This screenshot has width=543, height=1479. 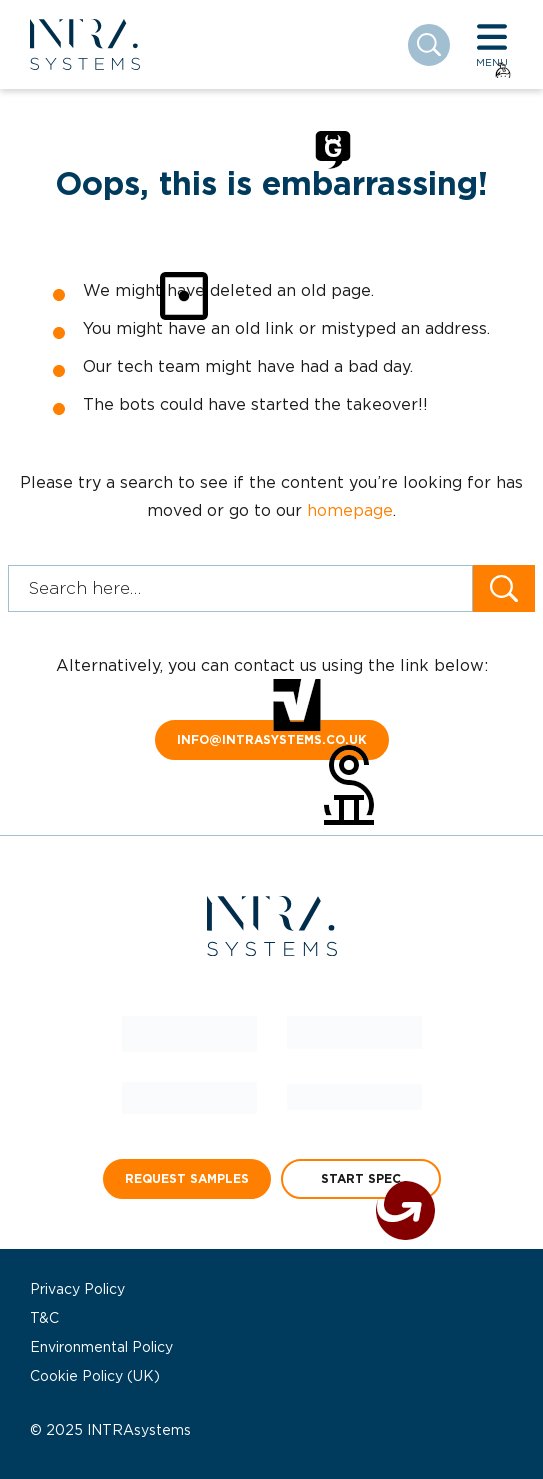 What do you see at coordinates (297, 705) in the screenshot?
I see `vBulletin forum software logo` at bounding box center [297, 705].